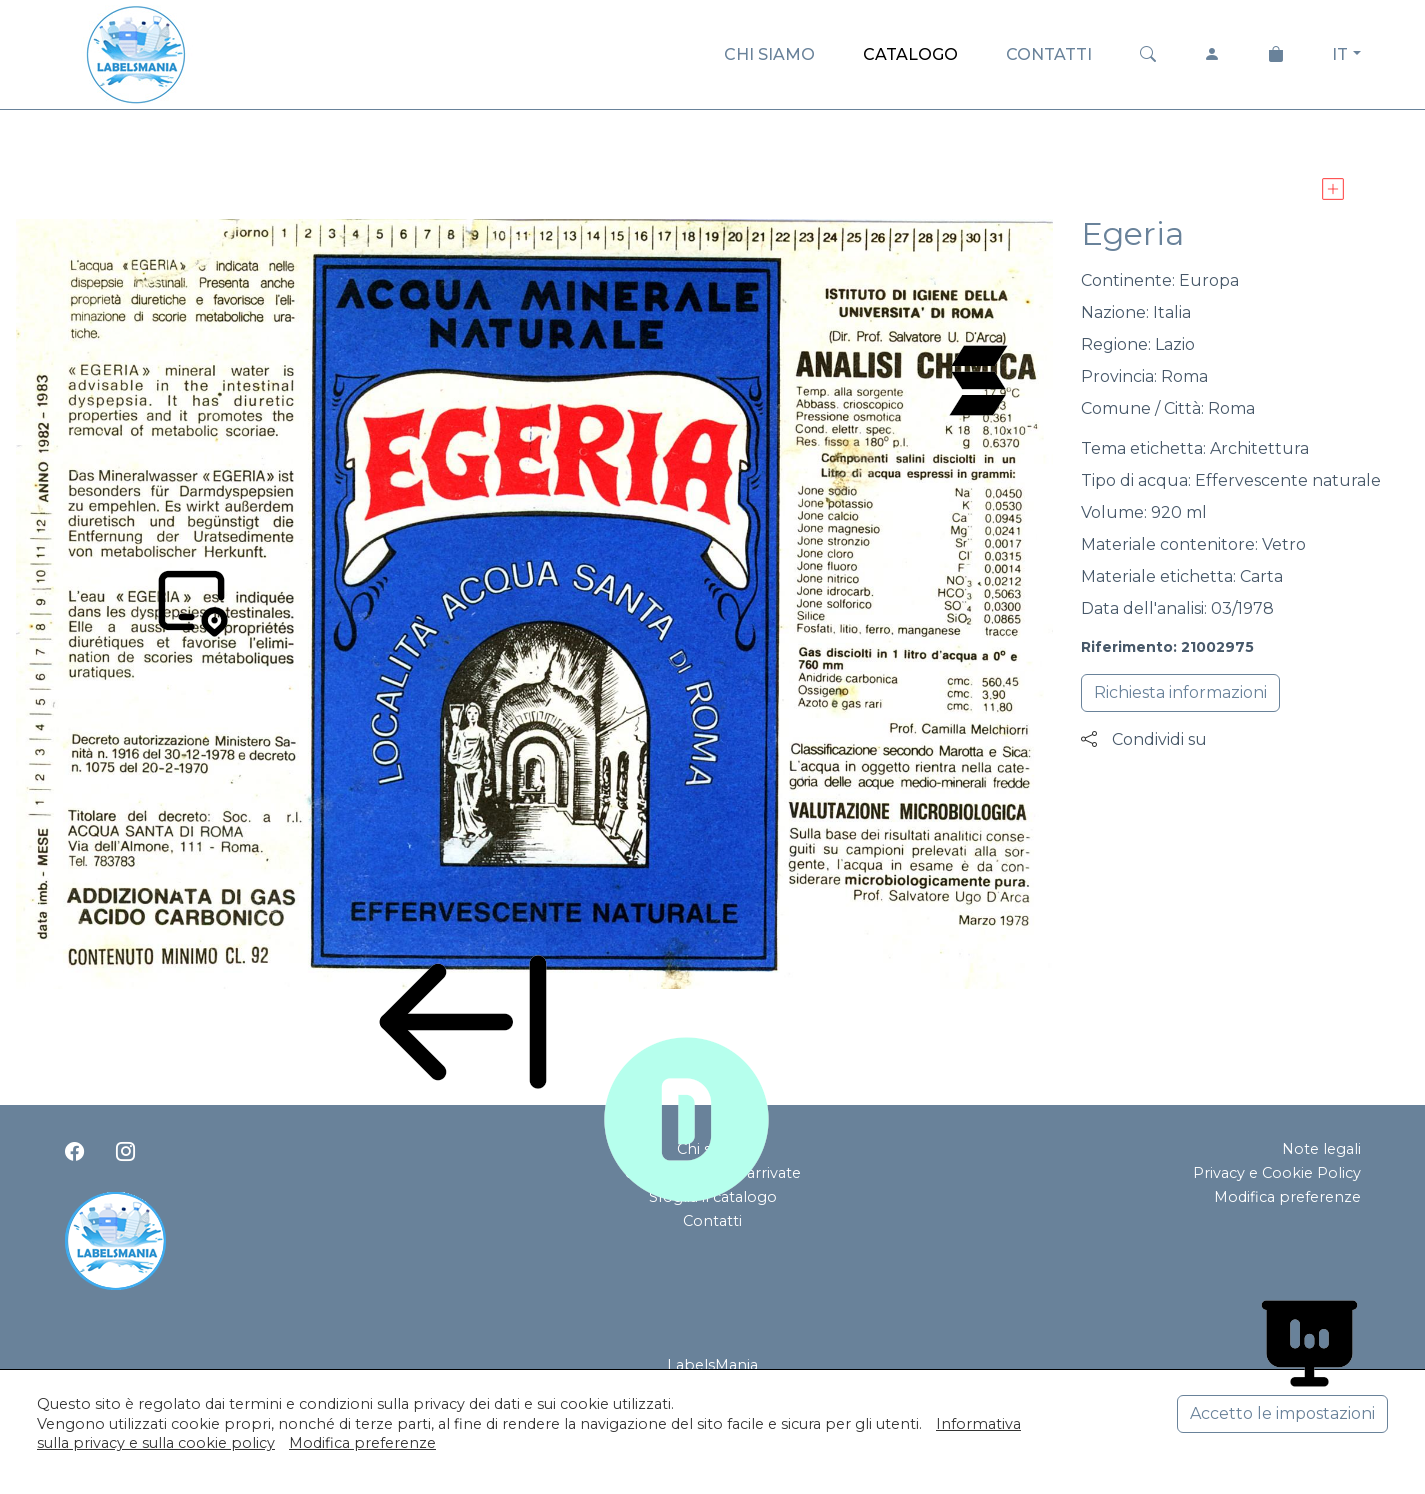 The image size is (1425, 1494). I want to click on indicates a "D" grade or rating, so click(686, 1119).